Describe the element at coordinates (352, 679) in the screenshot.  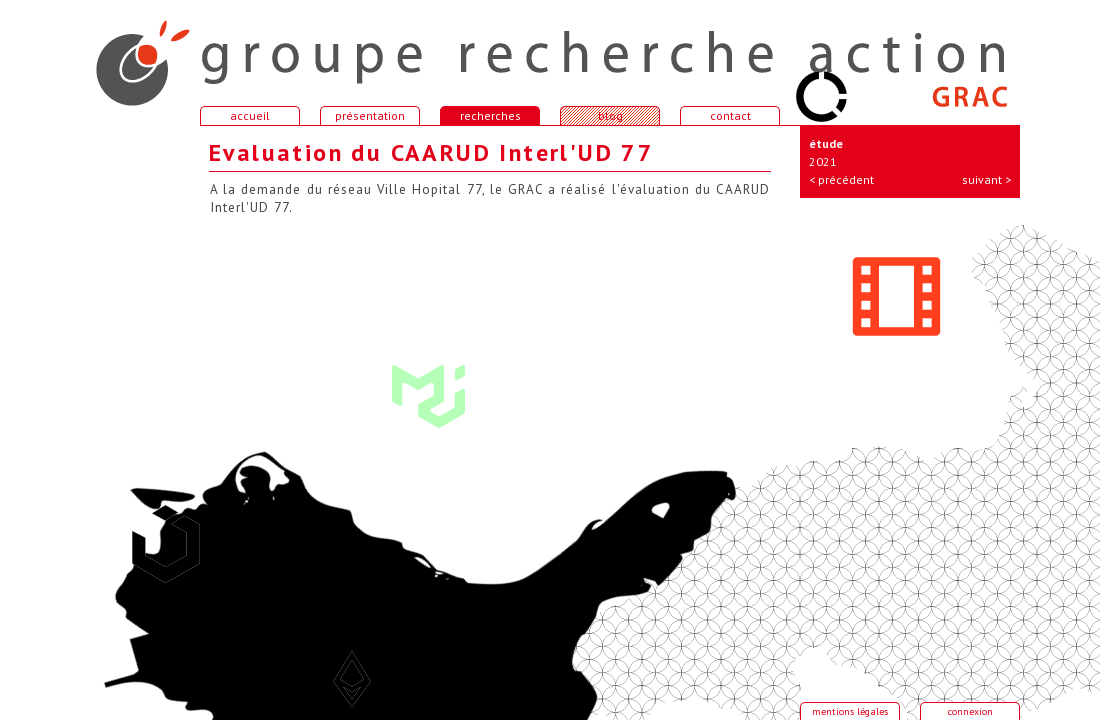
I see `view ethereum wallet balance` at that location.